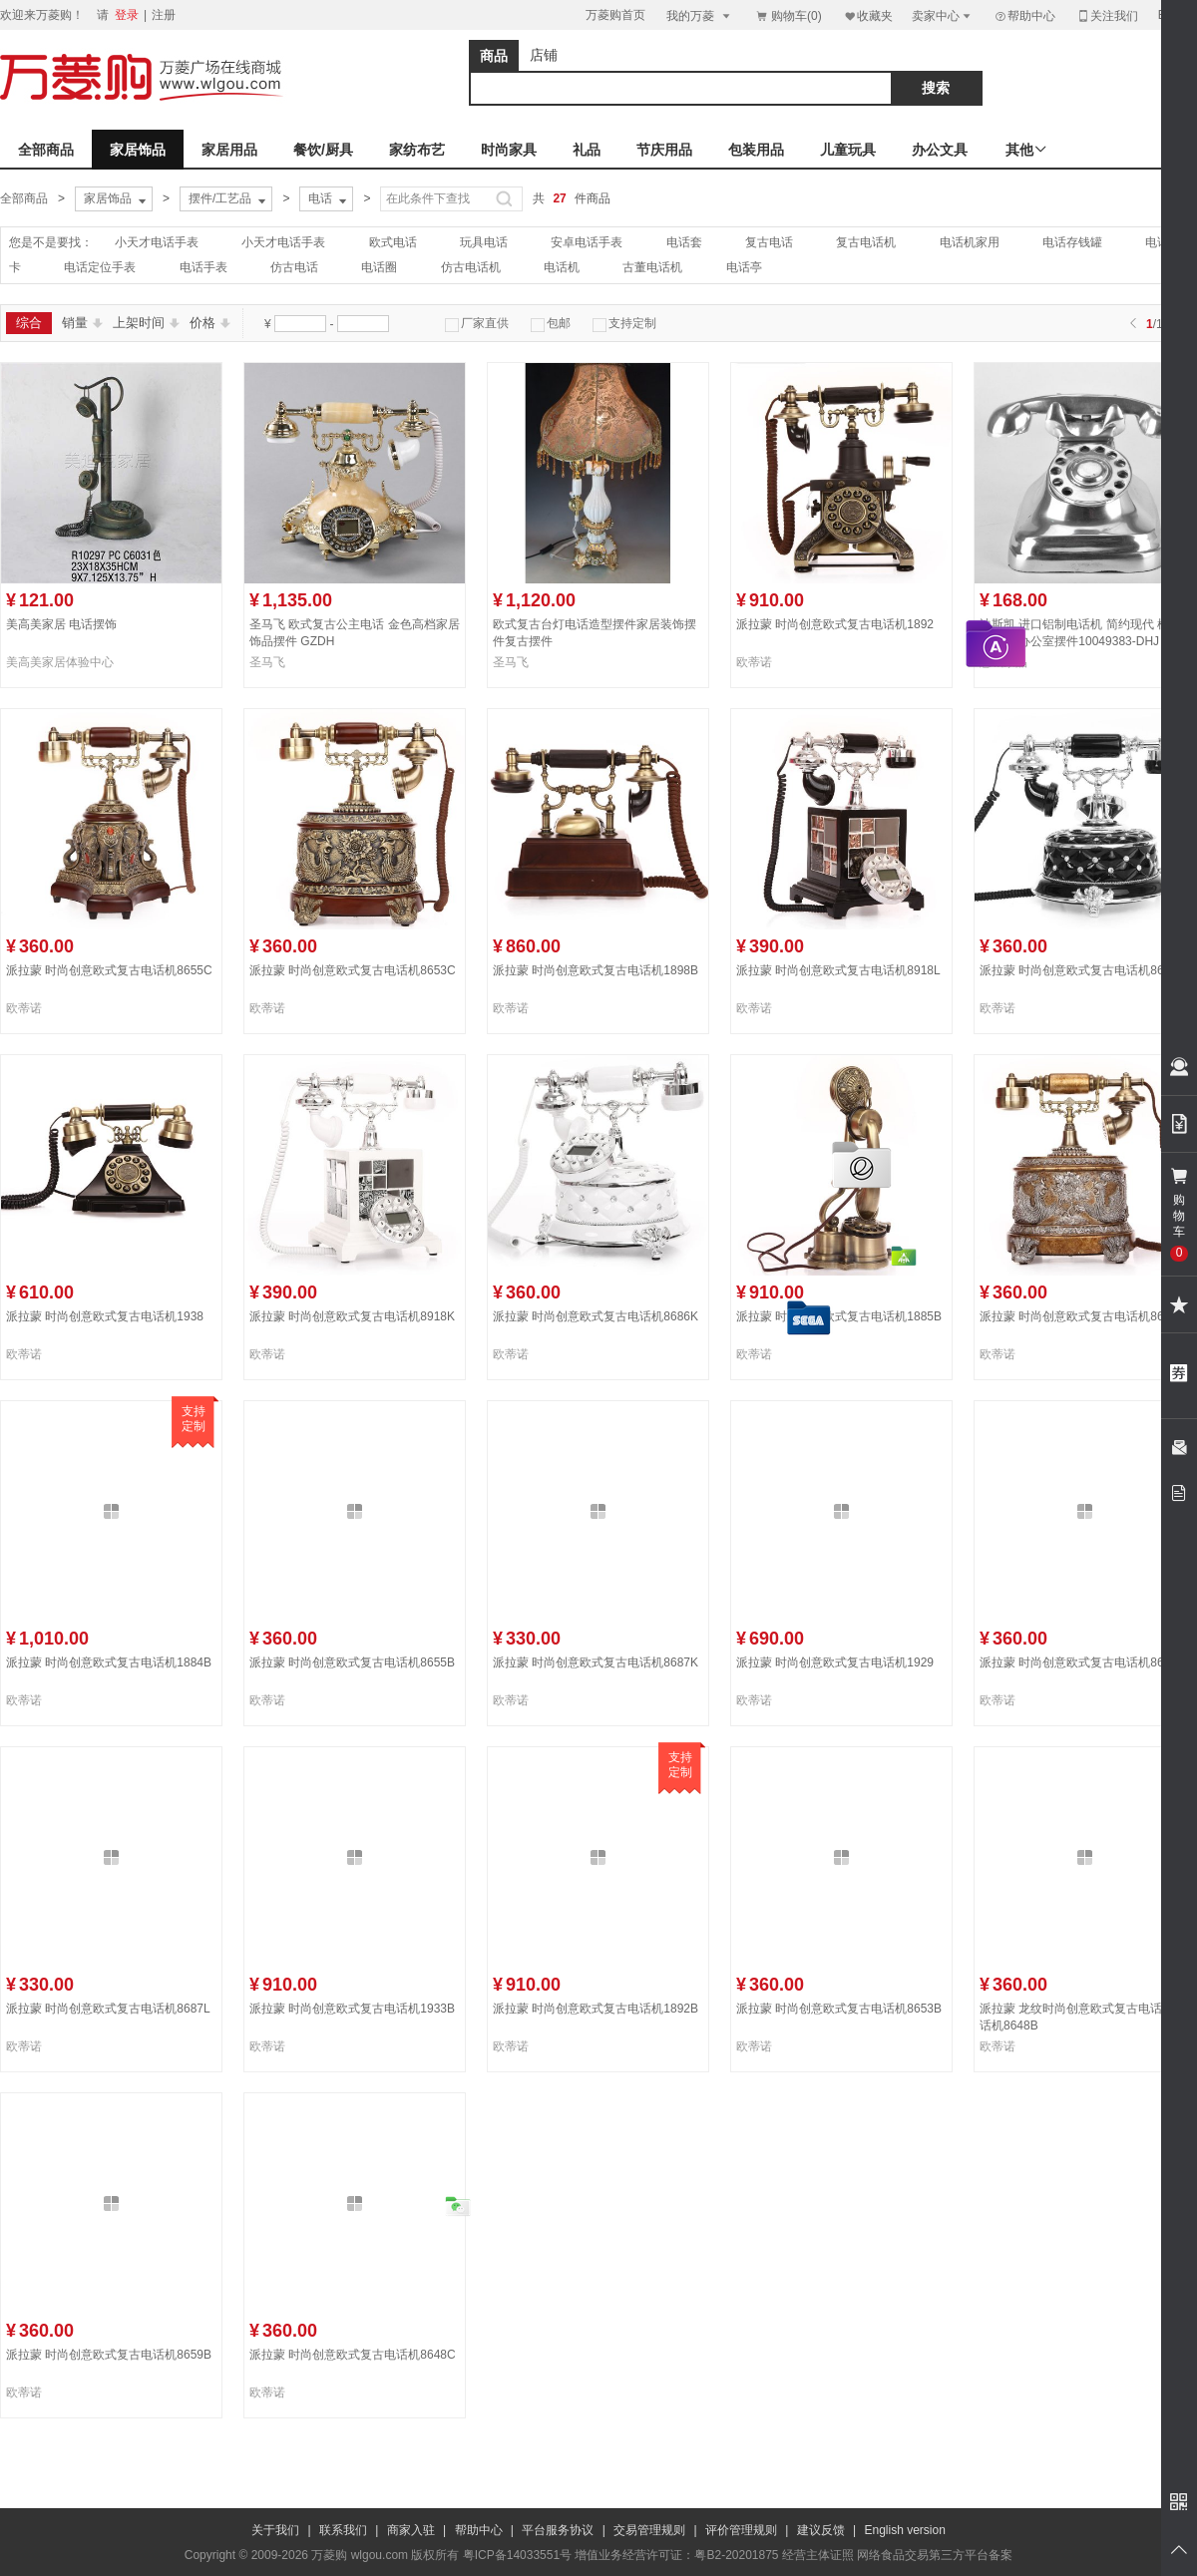  What do you see at coordinates (458, 2207) in the screenshot?
I see `open wechat files folder` at bounding box center [458, 2207].